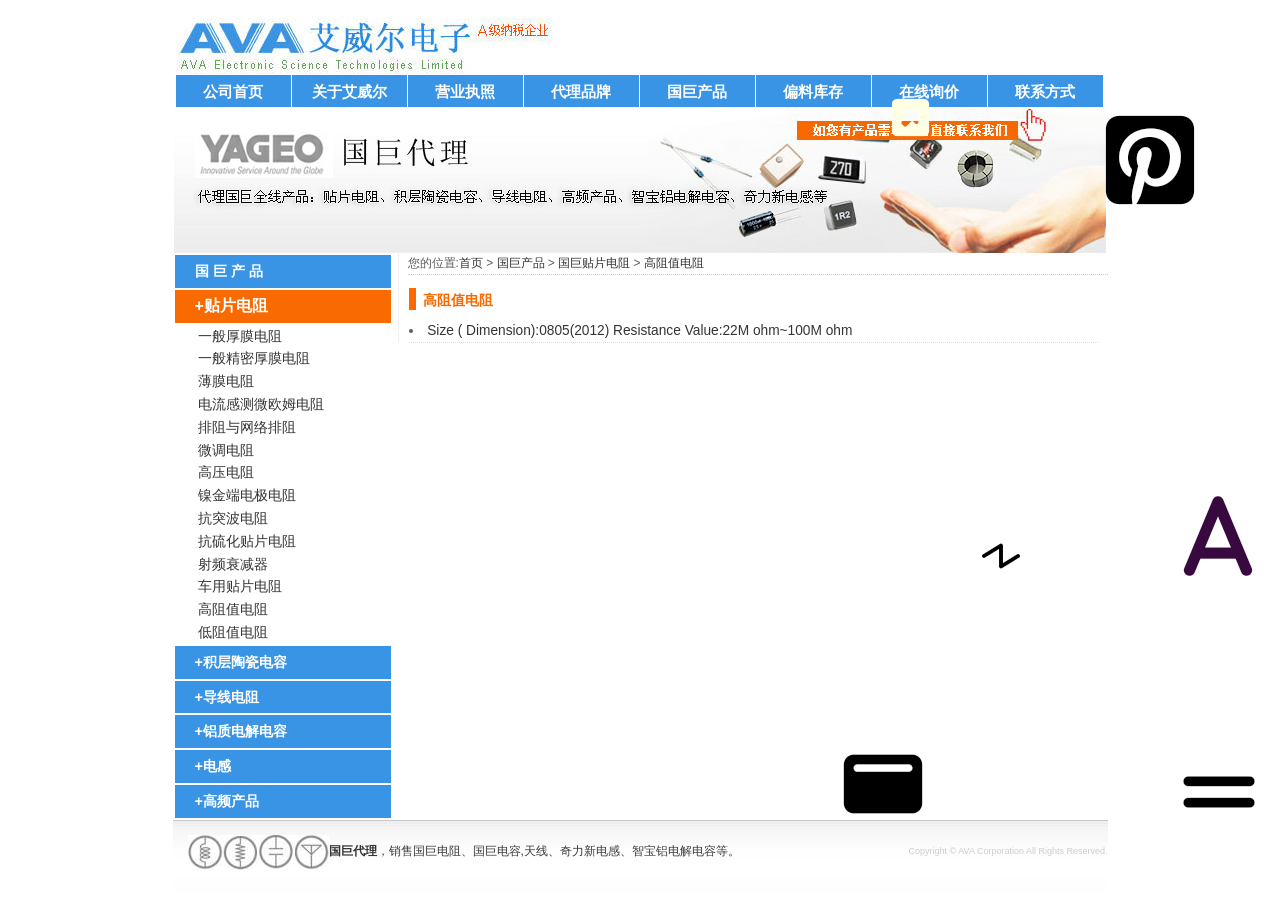 This screenshot has width=1280, height=918. Describe the element at coordinates (910, 117) in the screenshot. I see `open link in a new tab or window` at that location.